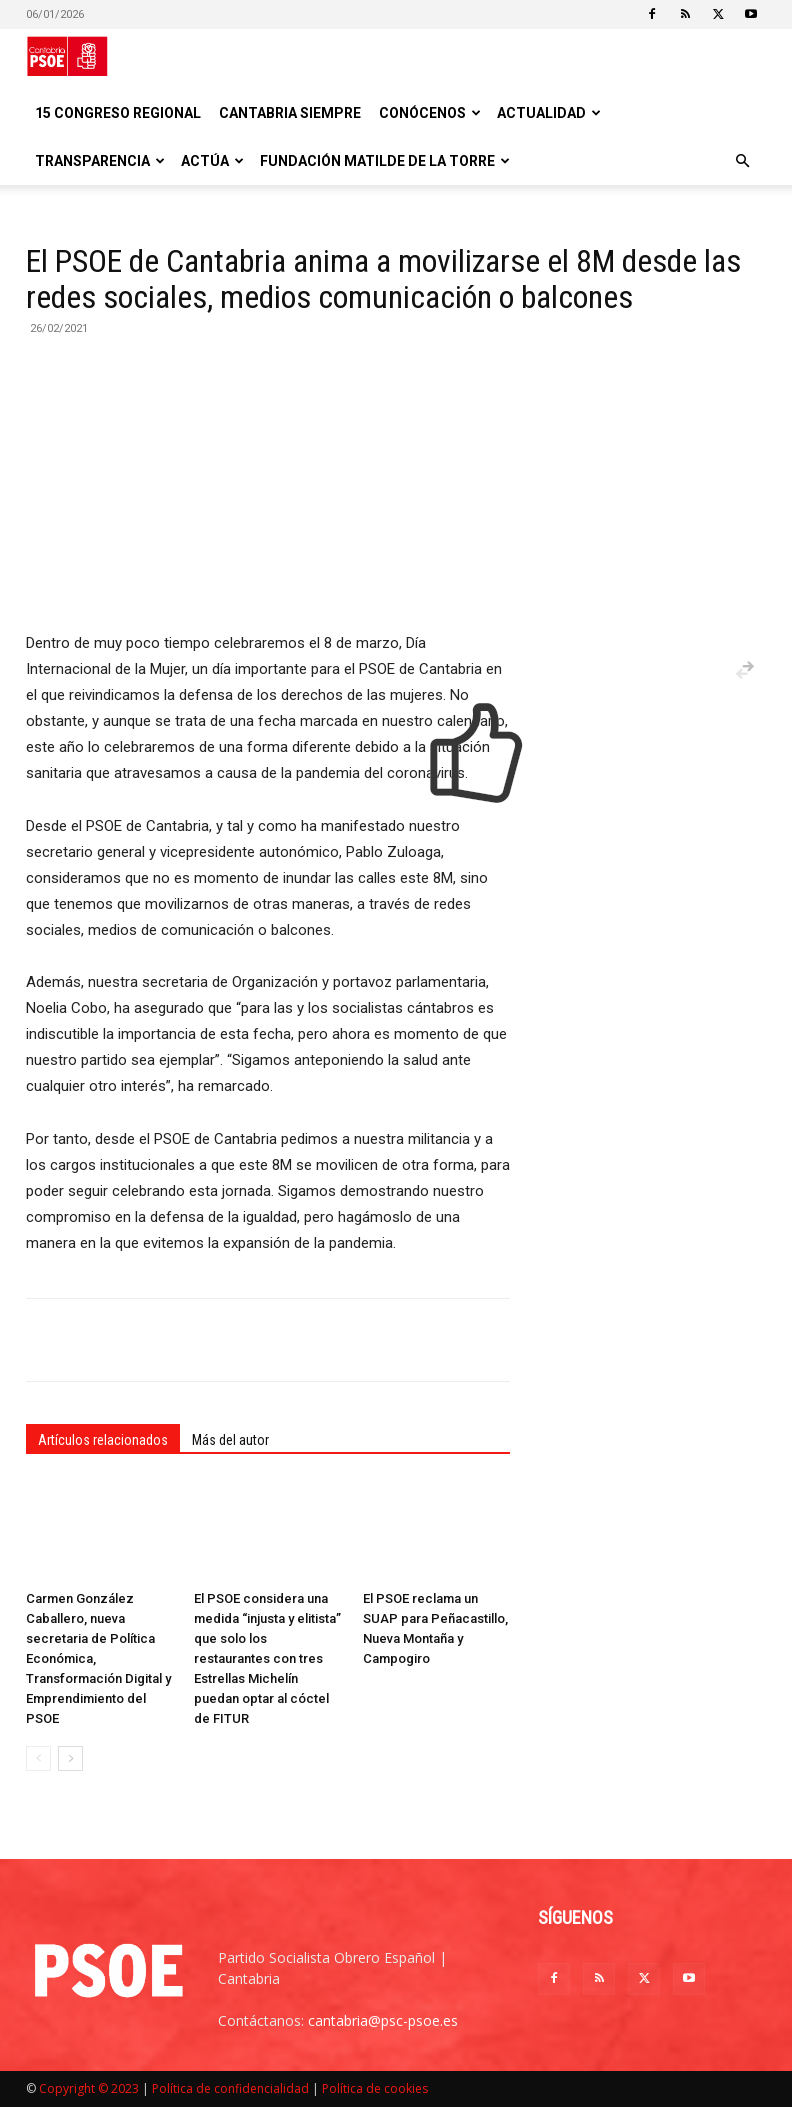 This screenshot has width=792, height=2107. I want to click on indicates active data transmission on the network, so click(745, 670).